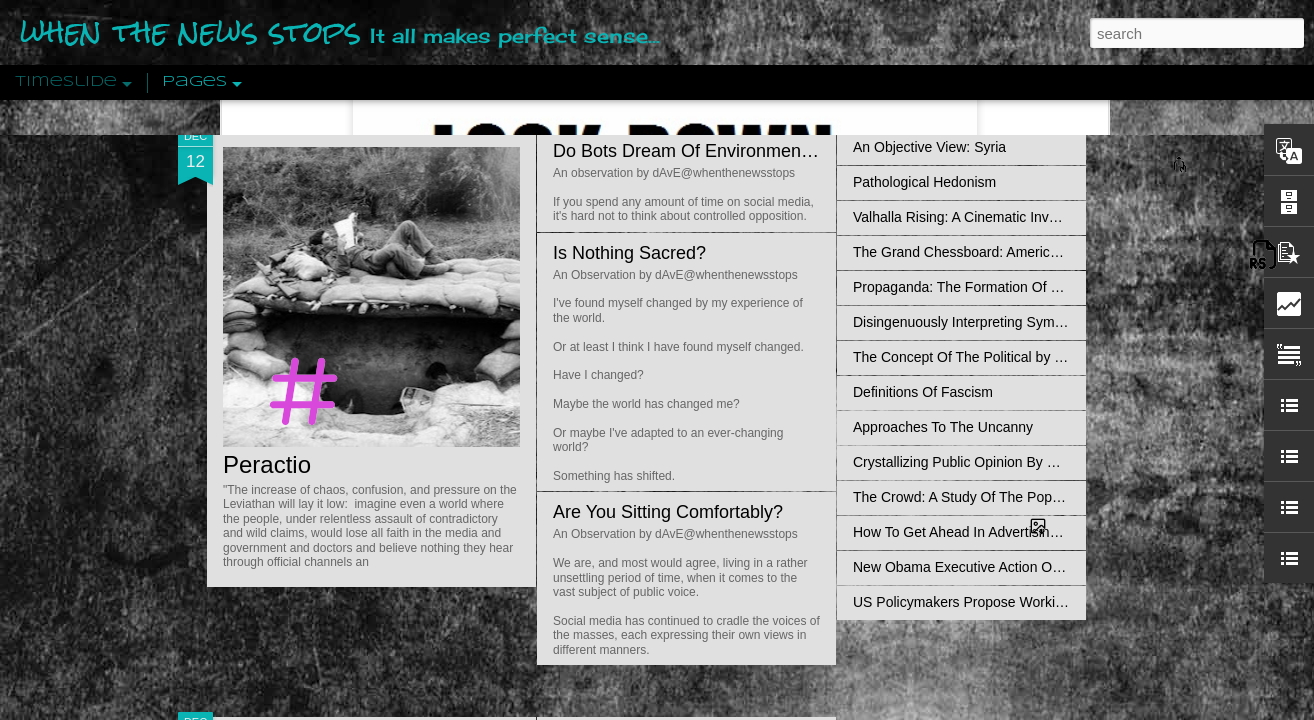  I want to click on download image, so click(1038, 526).